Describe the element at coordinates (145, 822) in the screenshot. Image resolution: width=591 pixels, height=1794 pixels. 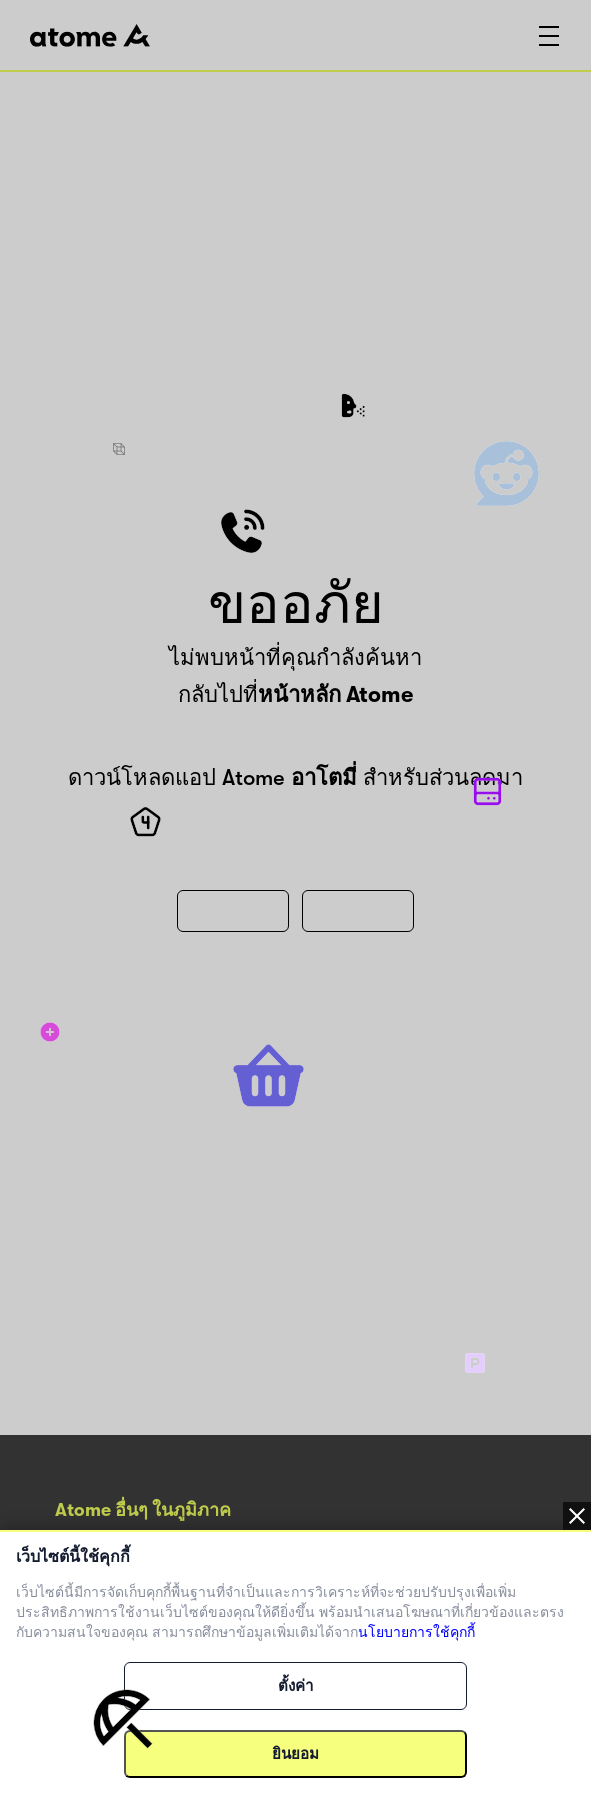
I see `indicates step 4 in a multi-step process` at that location.